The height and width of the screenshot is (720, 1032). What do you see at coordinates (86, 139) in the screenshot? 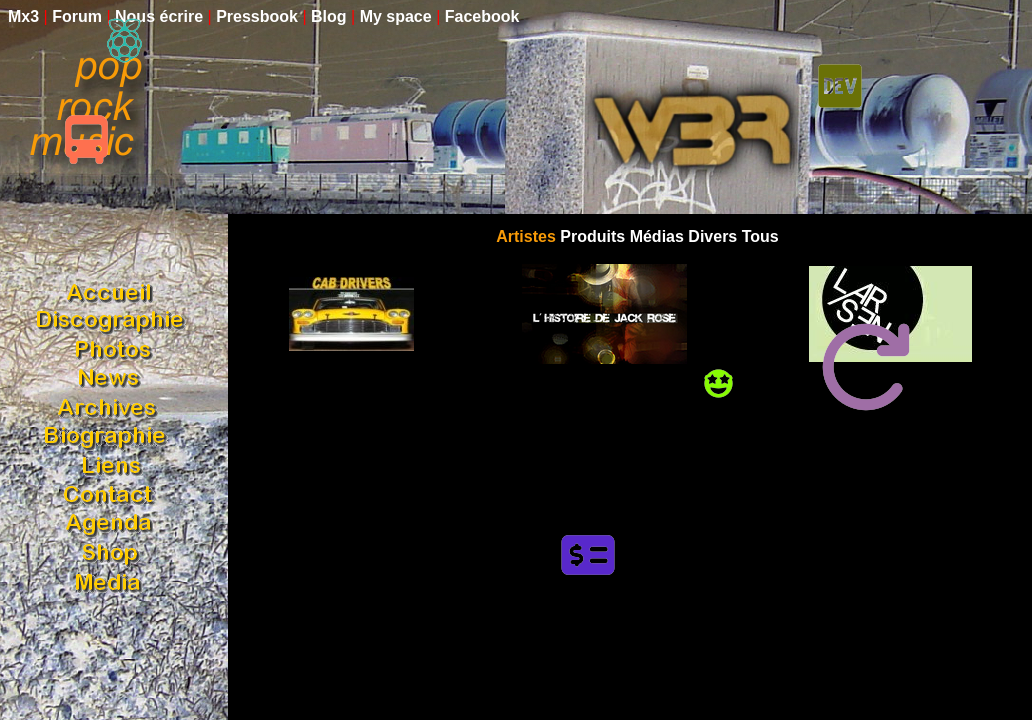
I see `view bus routes or schedules` at bounding box center [86, 139].